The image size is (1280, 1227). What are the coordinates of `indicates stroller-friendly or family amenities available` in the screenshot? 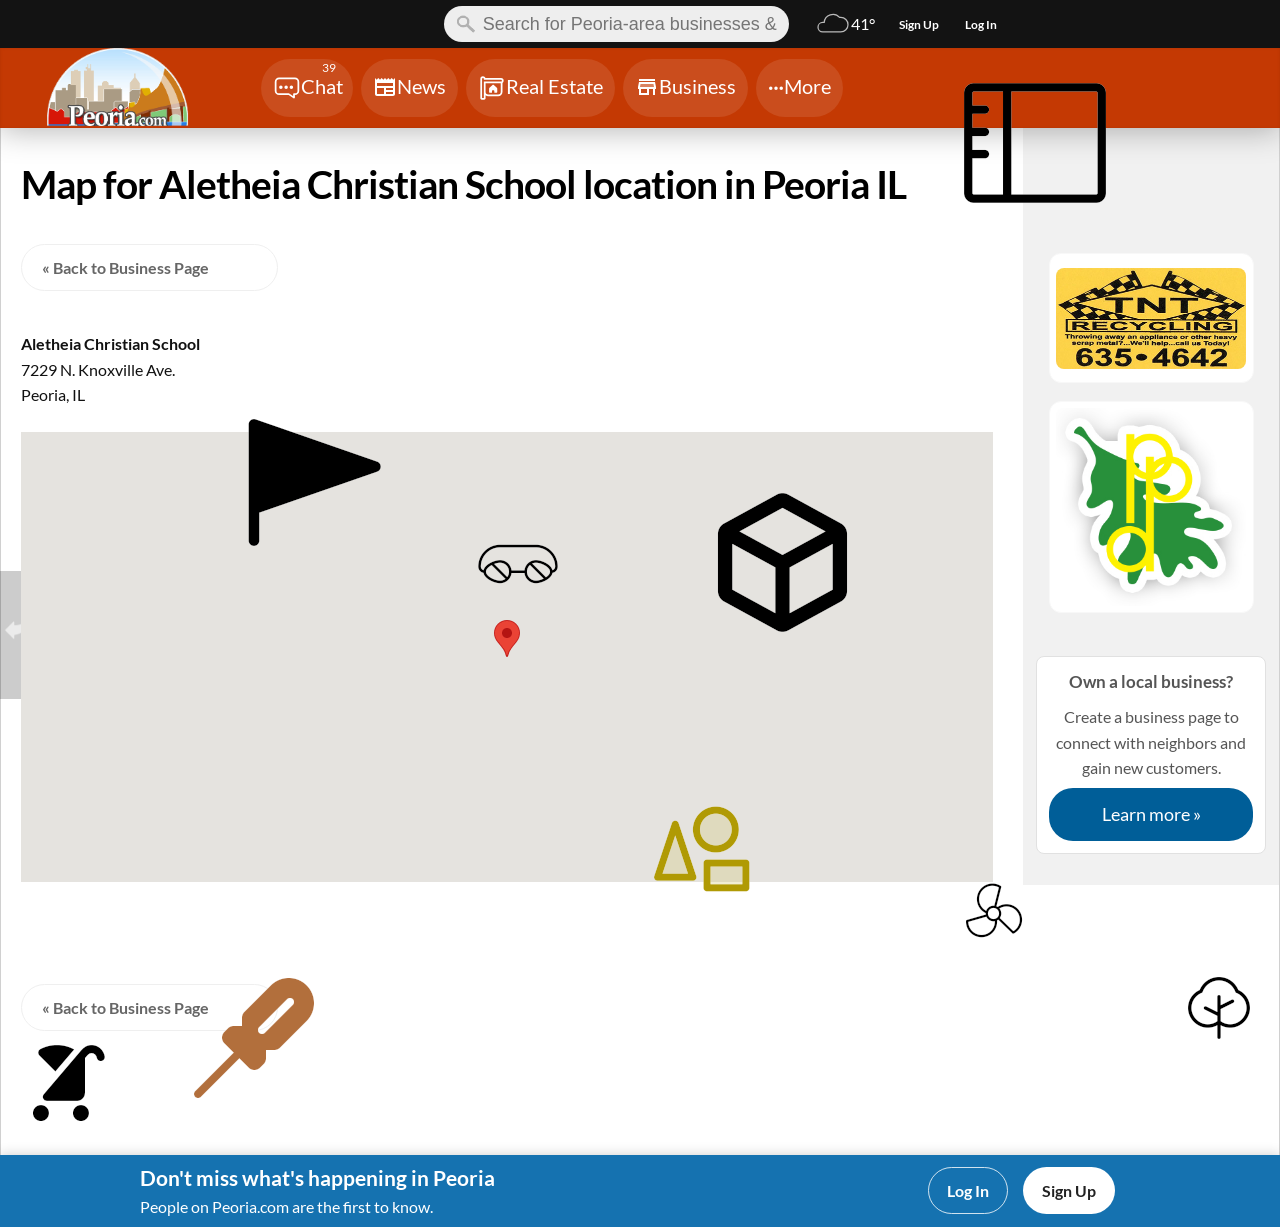 It's located at (65, 1081).